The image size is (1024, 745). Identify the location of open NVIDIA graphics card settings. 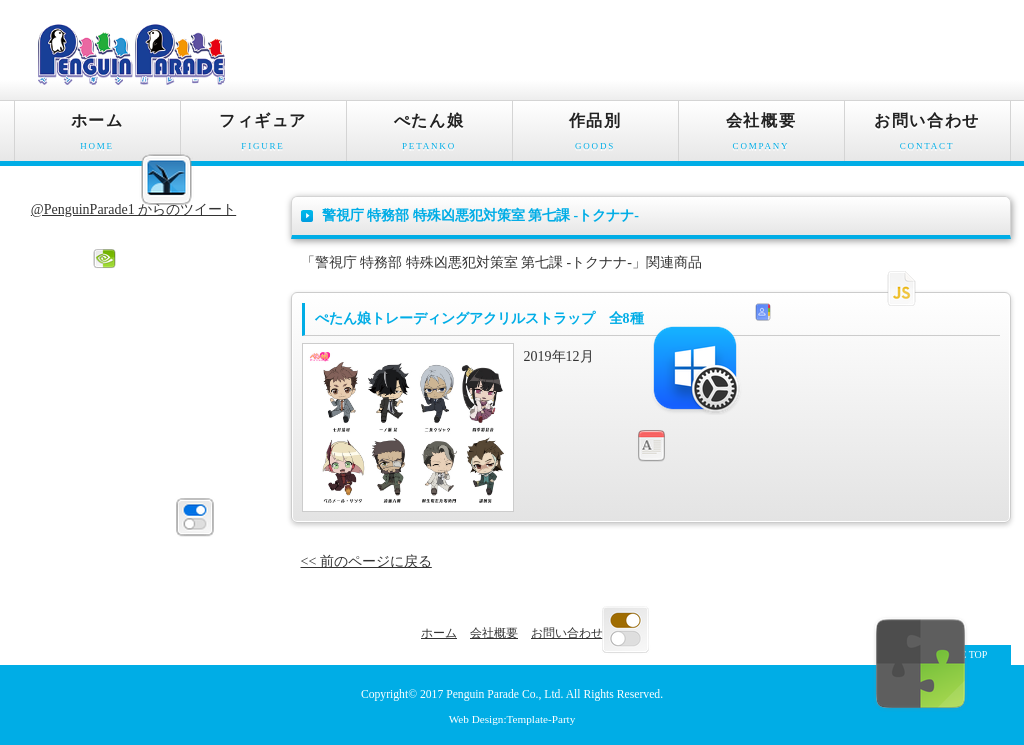
(104, 258).